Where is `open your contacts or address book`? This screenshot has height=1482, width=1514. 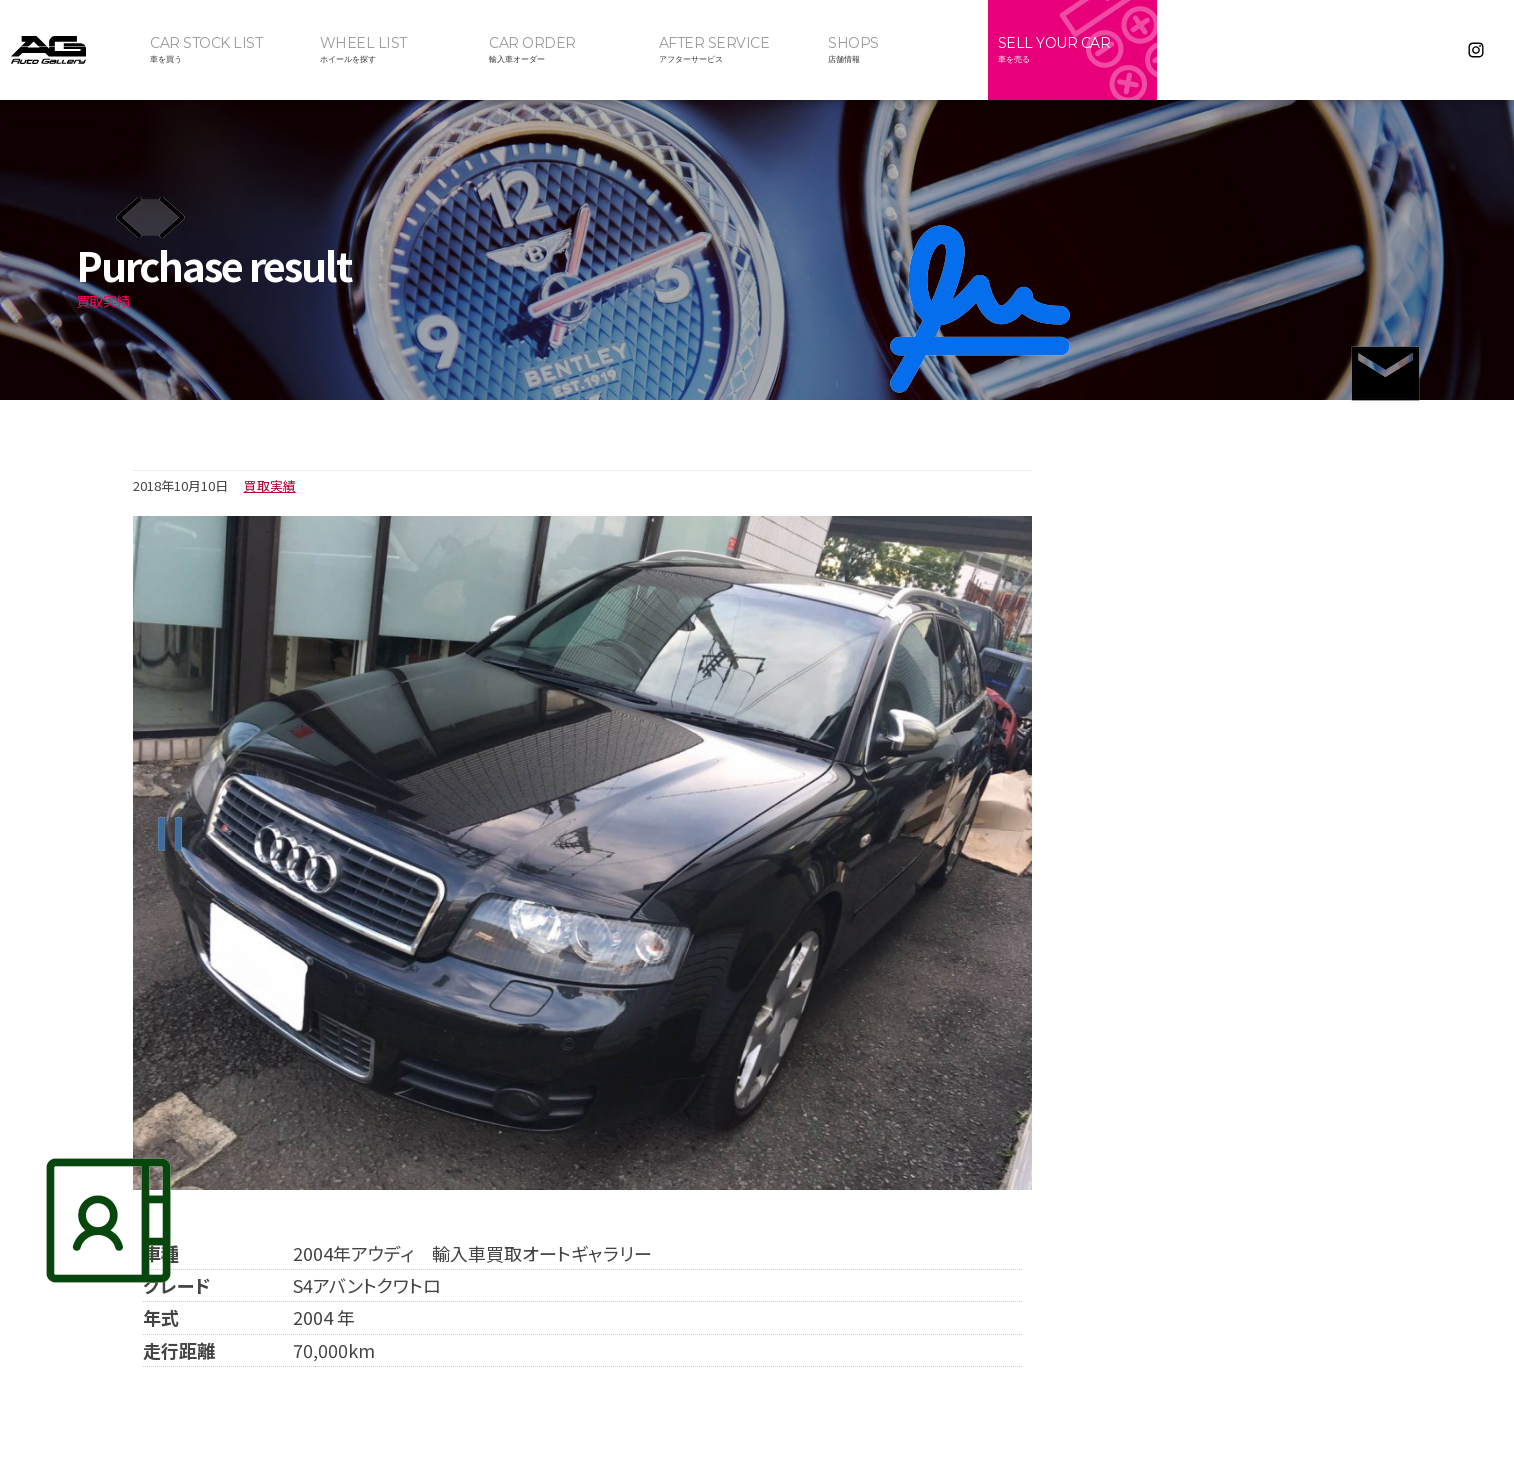 open your contacts or address book is located at coordinates (108, 1220).